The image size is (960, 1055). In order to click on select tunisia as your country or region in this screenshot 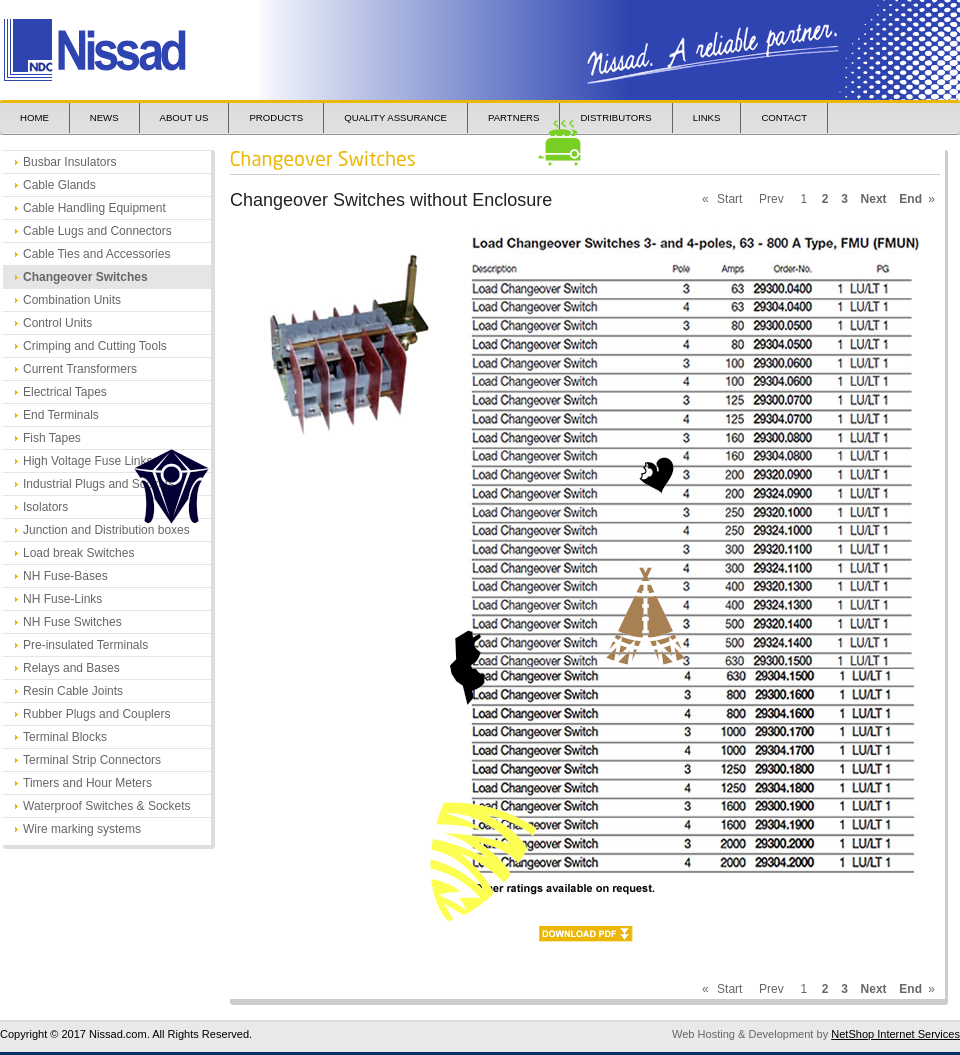, I will do `click(470, 667)`.